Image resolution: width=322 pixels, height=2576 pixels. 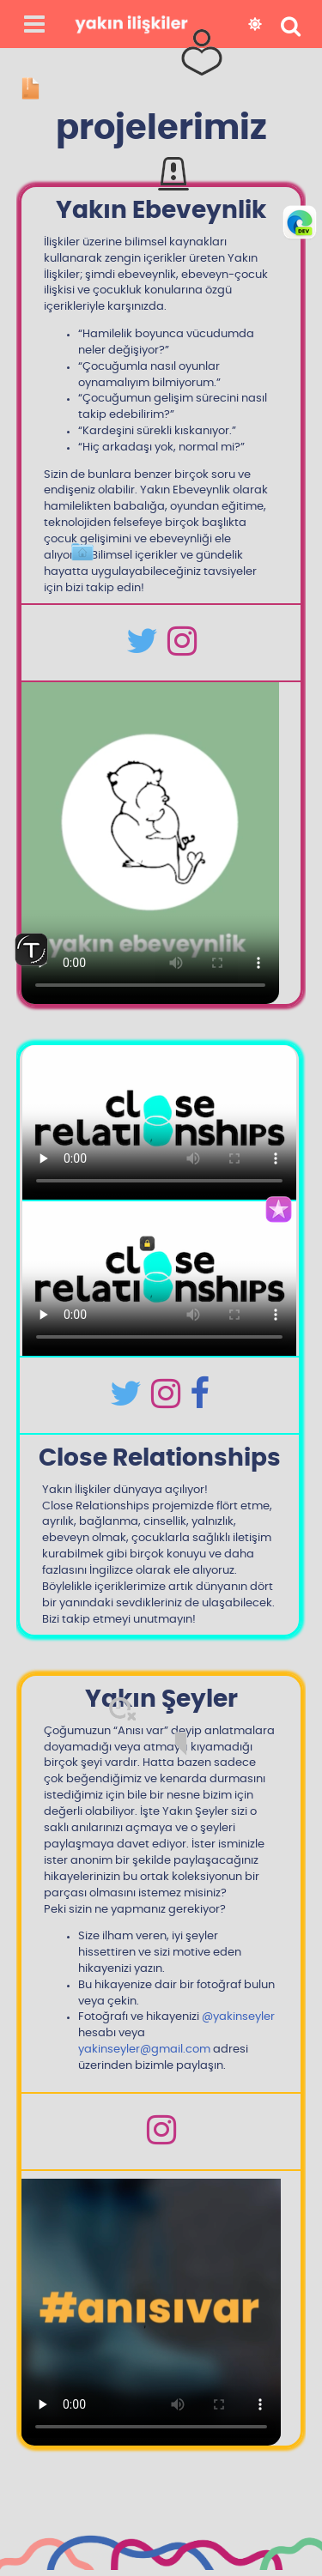 I want to click on access ssl/tls security settings for web browser, so click(x=147, y=1243).